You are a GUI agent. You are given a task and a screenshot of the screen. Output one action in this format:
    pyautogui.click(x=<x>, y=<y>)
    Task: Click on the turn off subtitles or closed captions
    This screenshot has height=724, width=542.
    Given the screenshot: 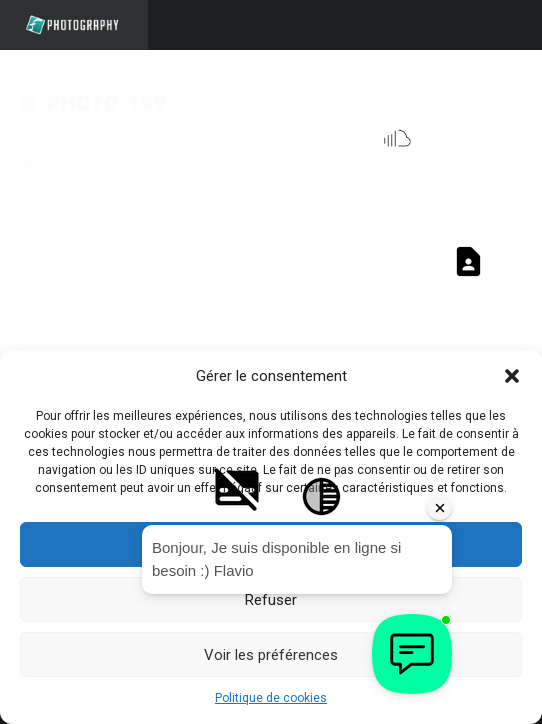 What is the action you would take?
    pyautogui.click(x=237, y=488)
    